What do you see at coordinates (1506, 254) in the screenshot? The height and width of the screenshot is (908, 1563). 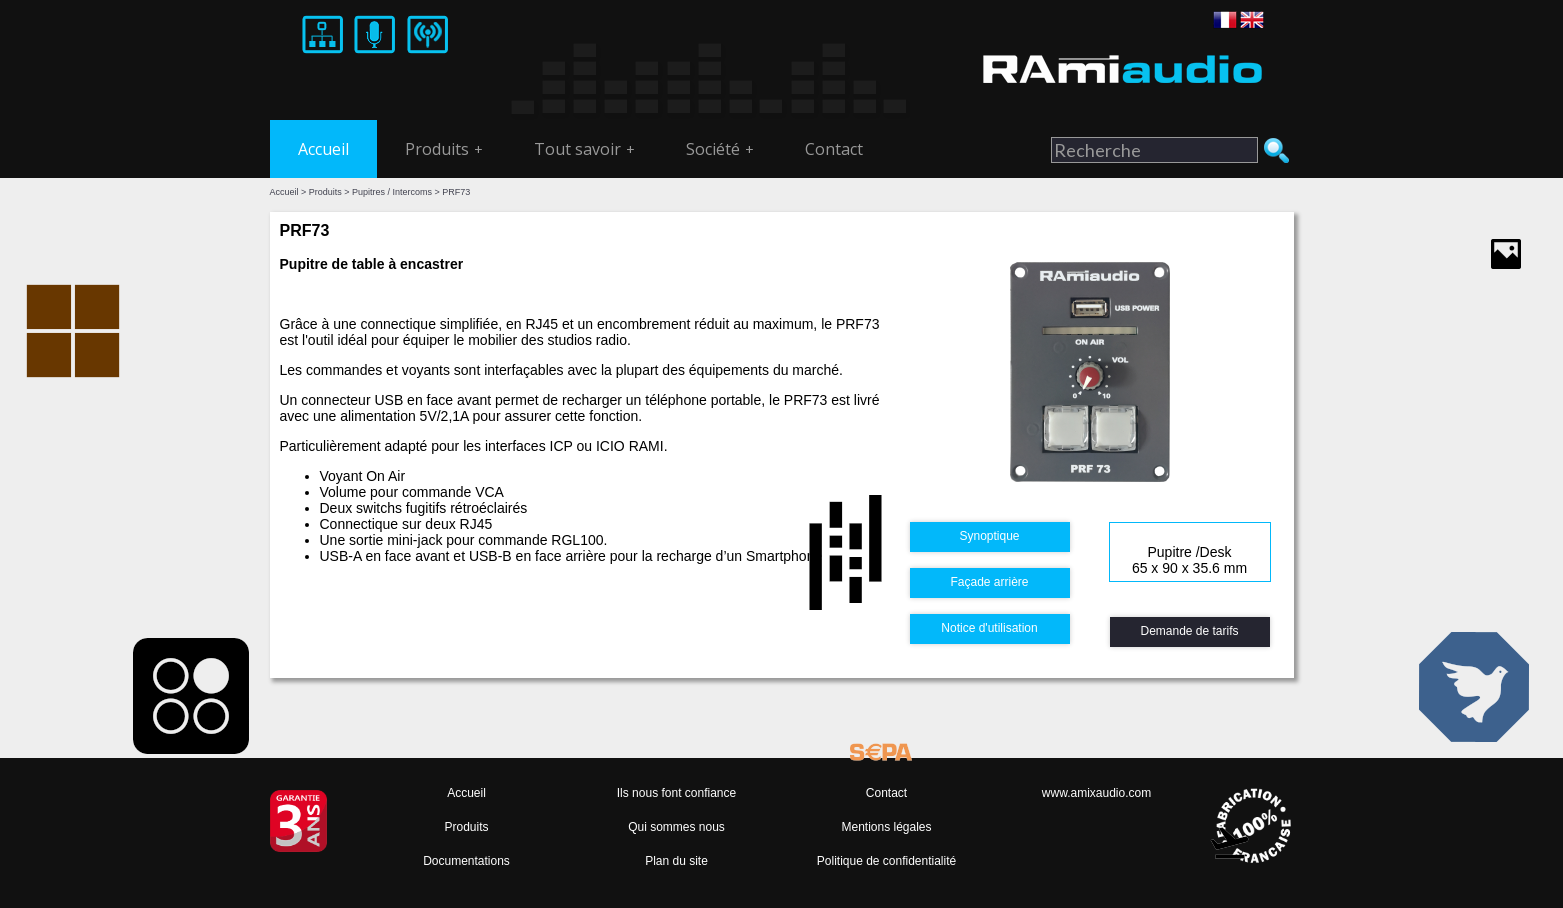 I see `view image or photo` at bounding box center [1506, 254].